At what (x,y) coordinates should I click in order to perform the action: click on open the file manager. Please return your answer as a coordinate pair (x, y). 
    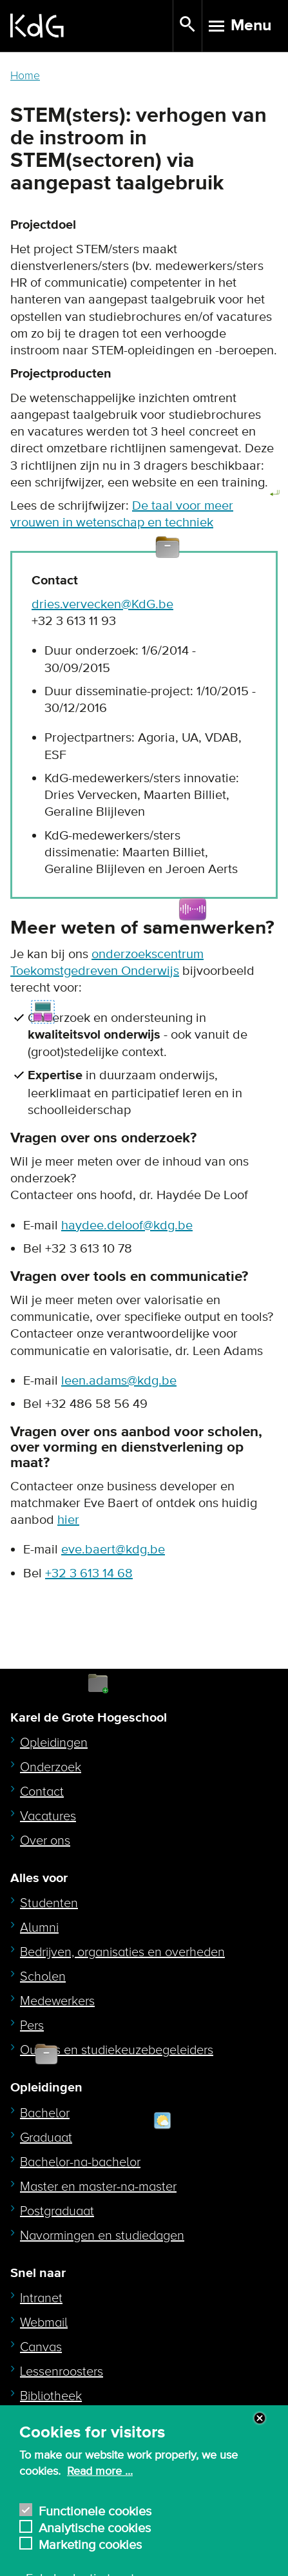
    Looking at the image, I should click on (46, 2054).